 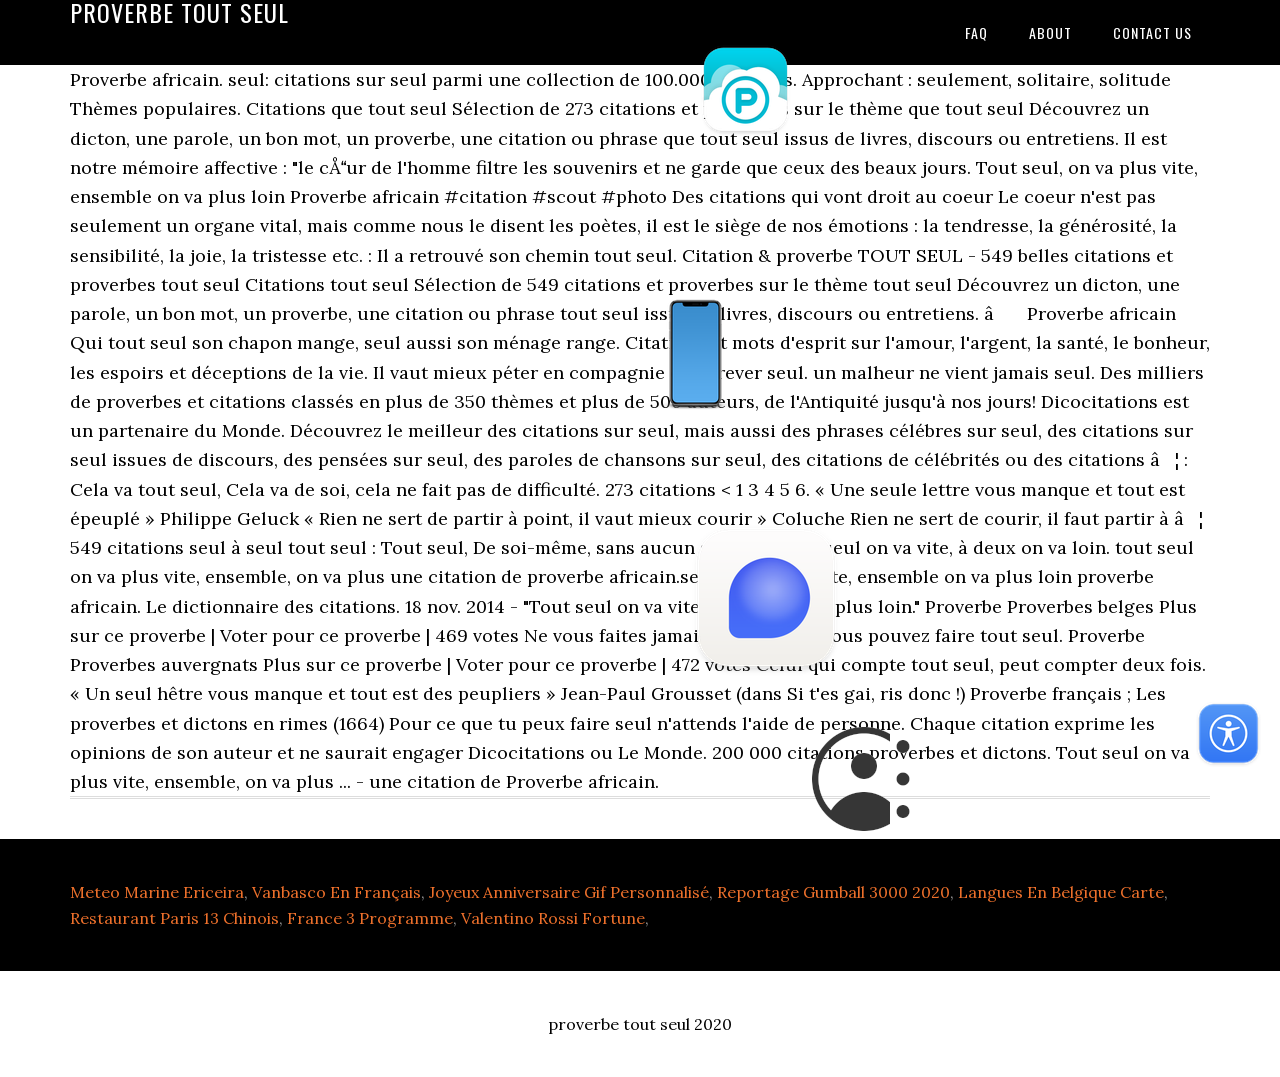 I want to click on open the texts messaging app, so click(x=766, y=598).